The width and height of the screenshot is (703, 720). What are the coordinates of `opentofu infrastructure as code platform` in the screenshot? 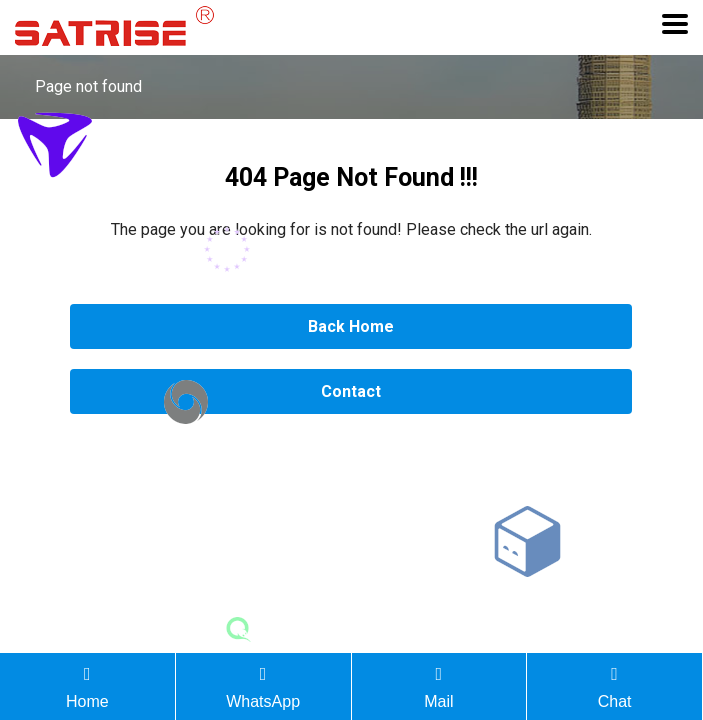 It's located at (527, 541).